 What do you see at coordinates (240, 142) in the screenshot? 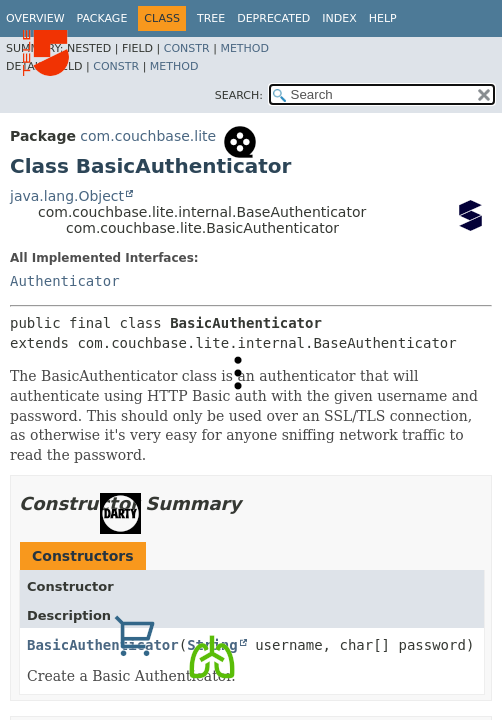
I see `browse movies or video content` at bounding box center [240, 142].